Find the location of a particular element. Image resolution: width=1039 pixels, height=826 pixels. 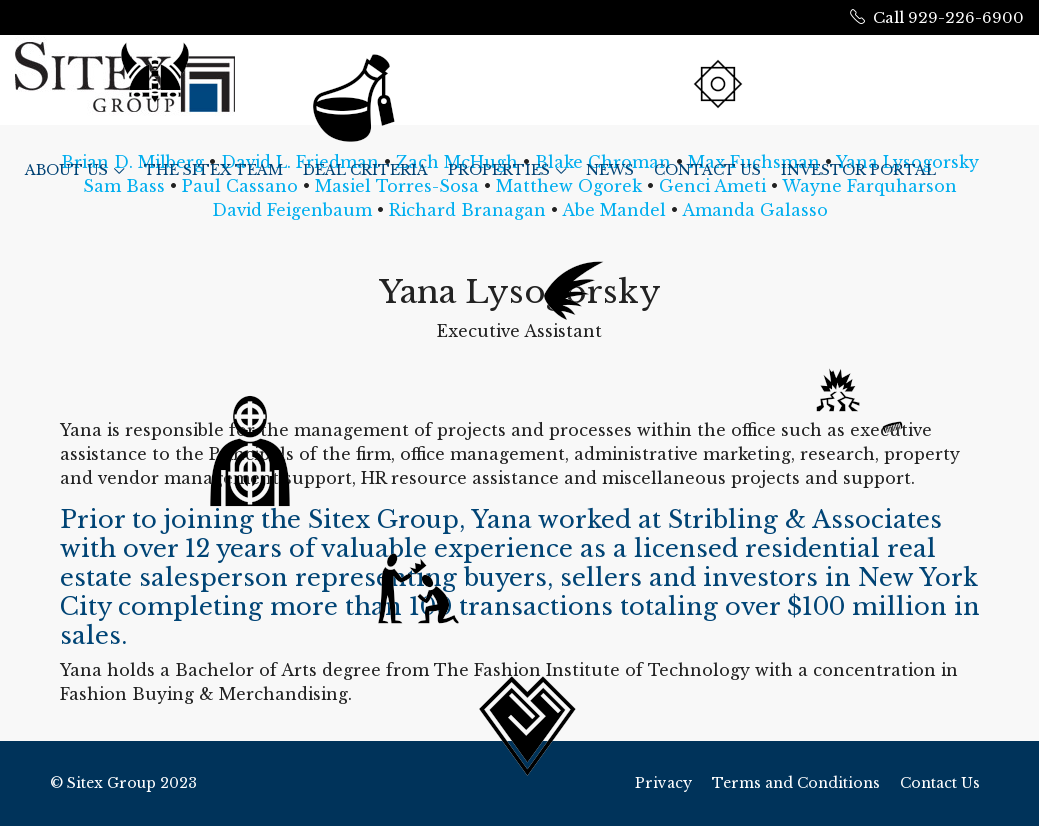

indicates seismic activity or earthquake event is located at coordinates (838, 390).